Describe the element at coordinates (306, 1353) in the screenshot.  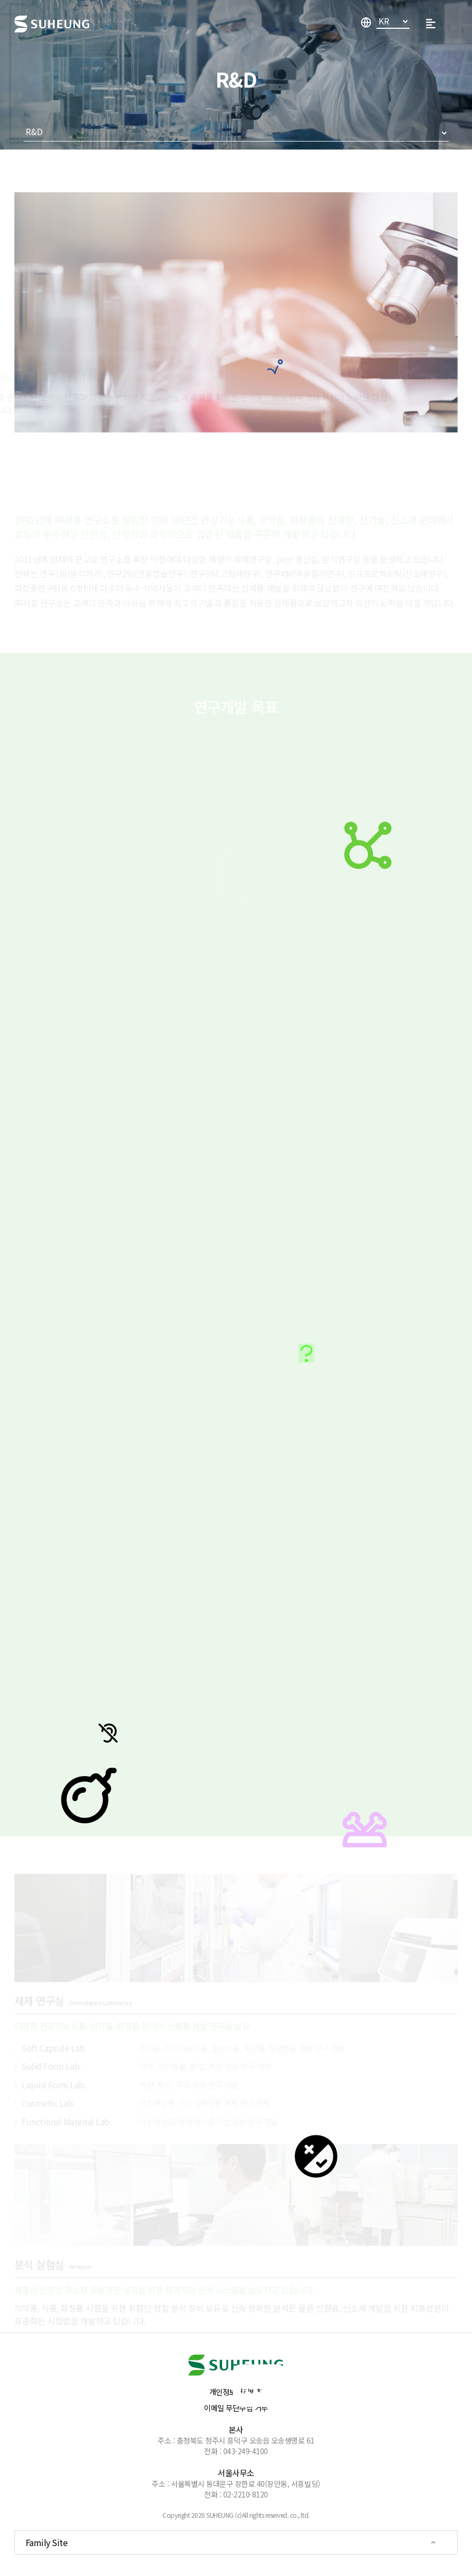
I see `access help or support information` at that location.